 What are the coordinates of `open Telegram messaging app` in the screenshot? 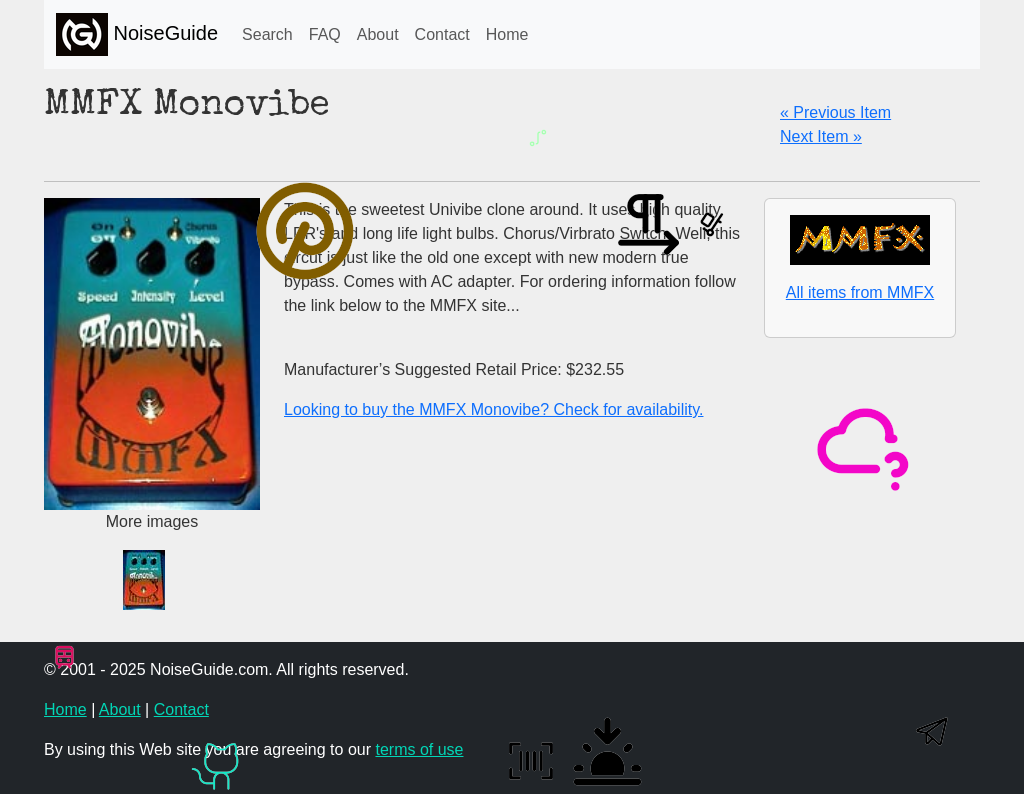 It's located at (933, 732).